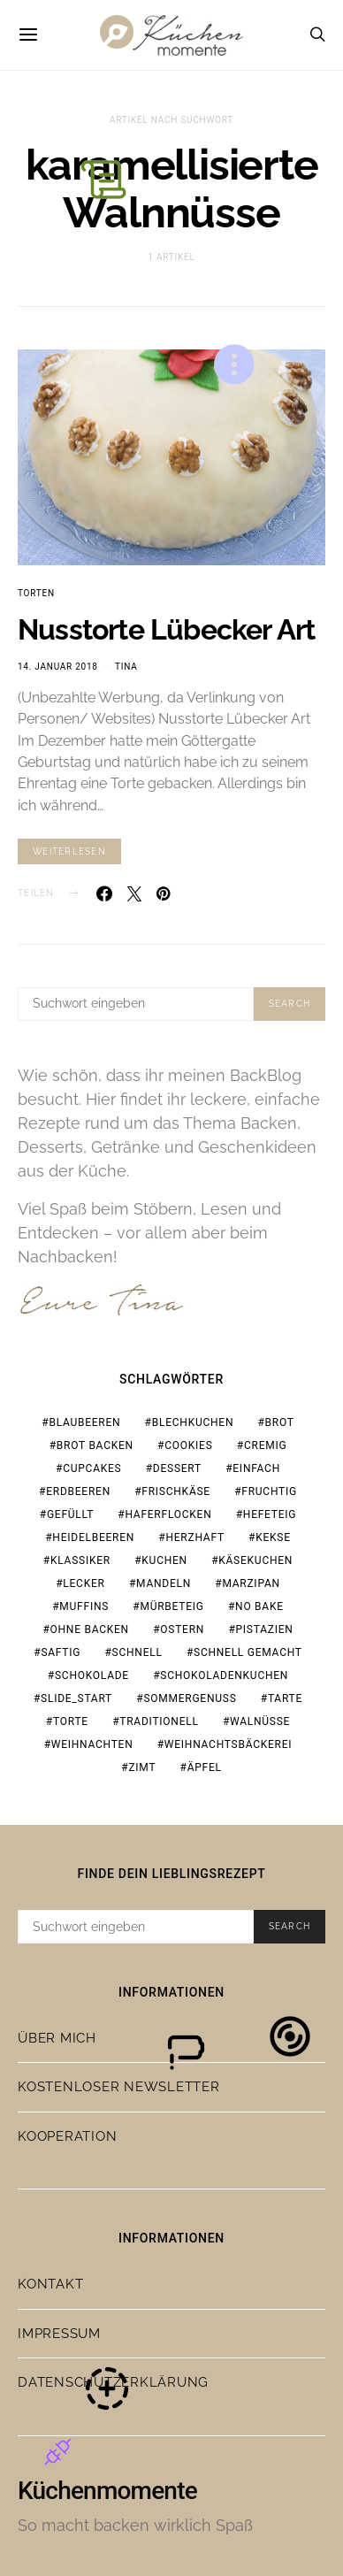 The width and height of the screenshot is (343, 2576). What do you see at coordinates (57, 2451) in the screenshot?
I see `connect or manage device connections` at bounding box center [57, 2451].